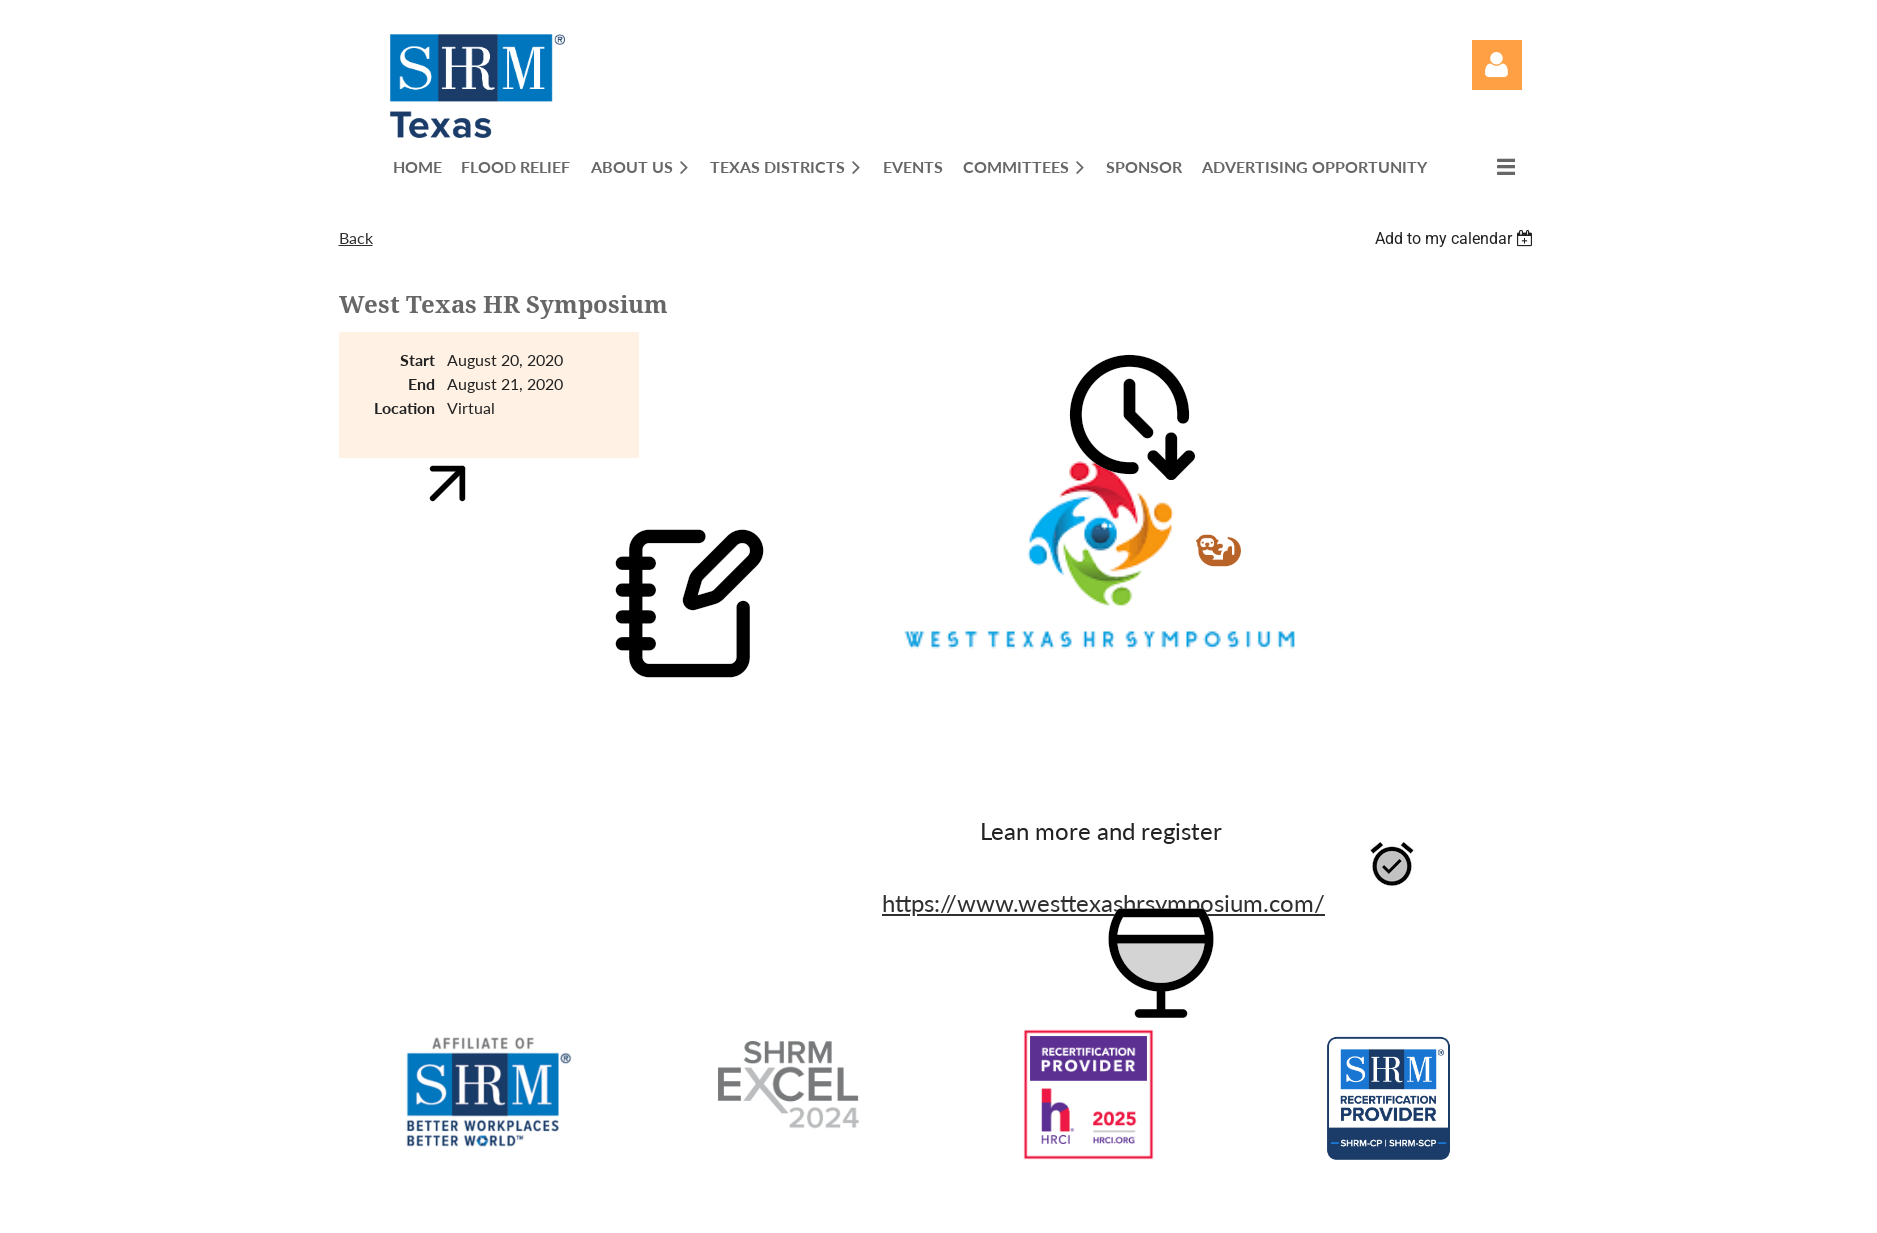 Image resolution: width=1877 pixels, height=1233 pixels. Describe the element at coordinates (689, 603) in the screenshot. I see `edit notes or journal entries` at that location.